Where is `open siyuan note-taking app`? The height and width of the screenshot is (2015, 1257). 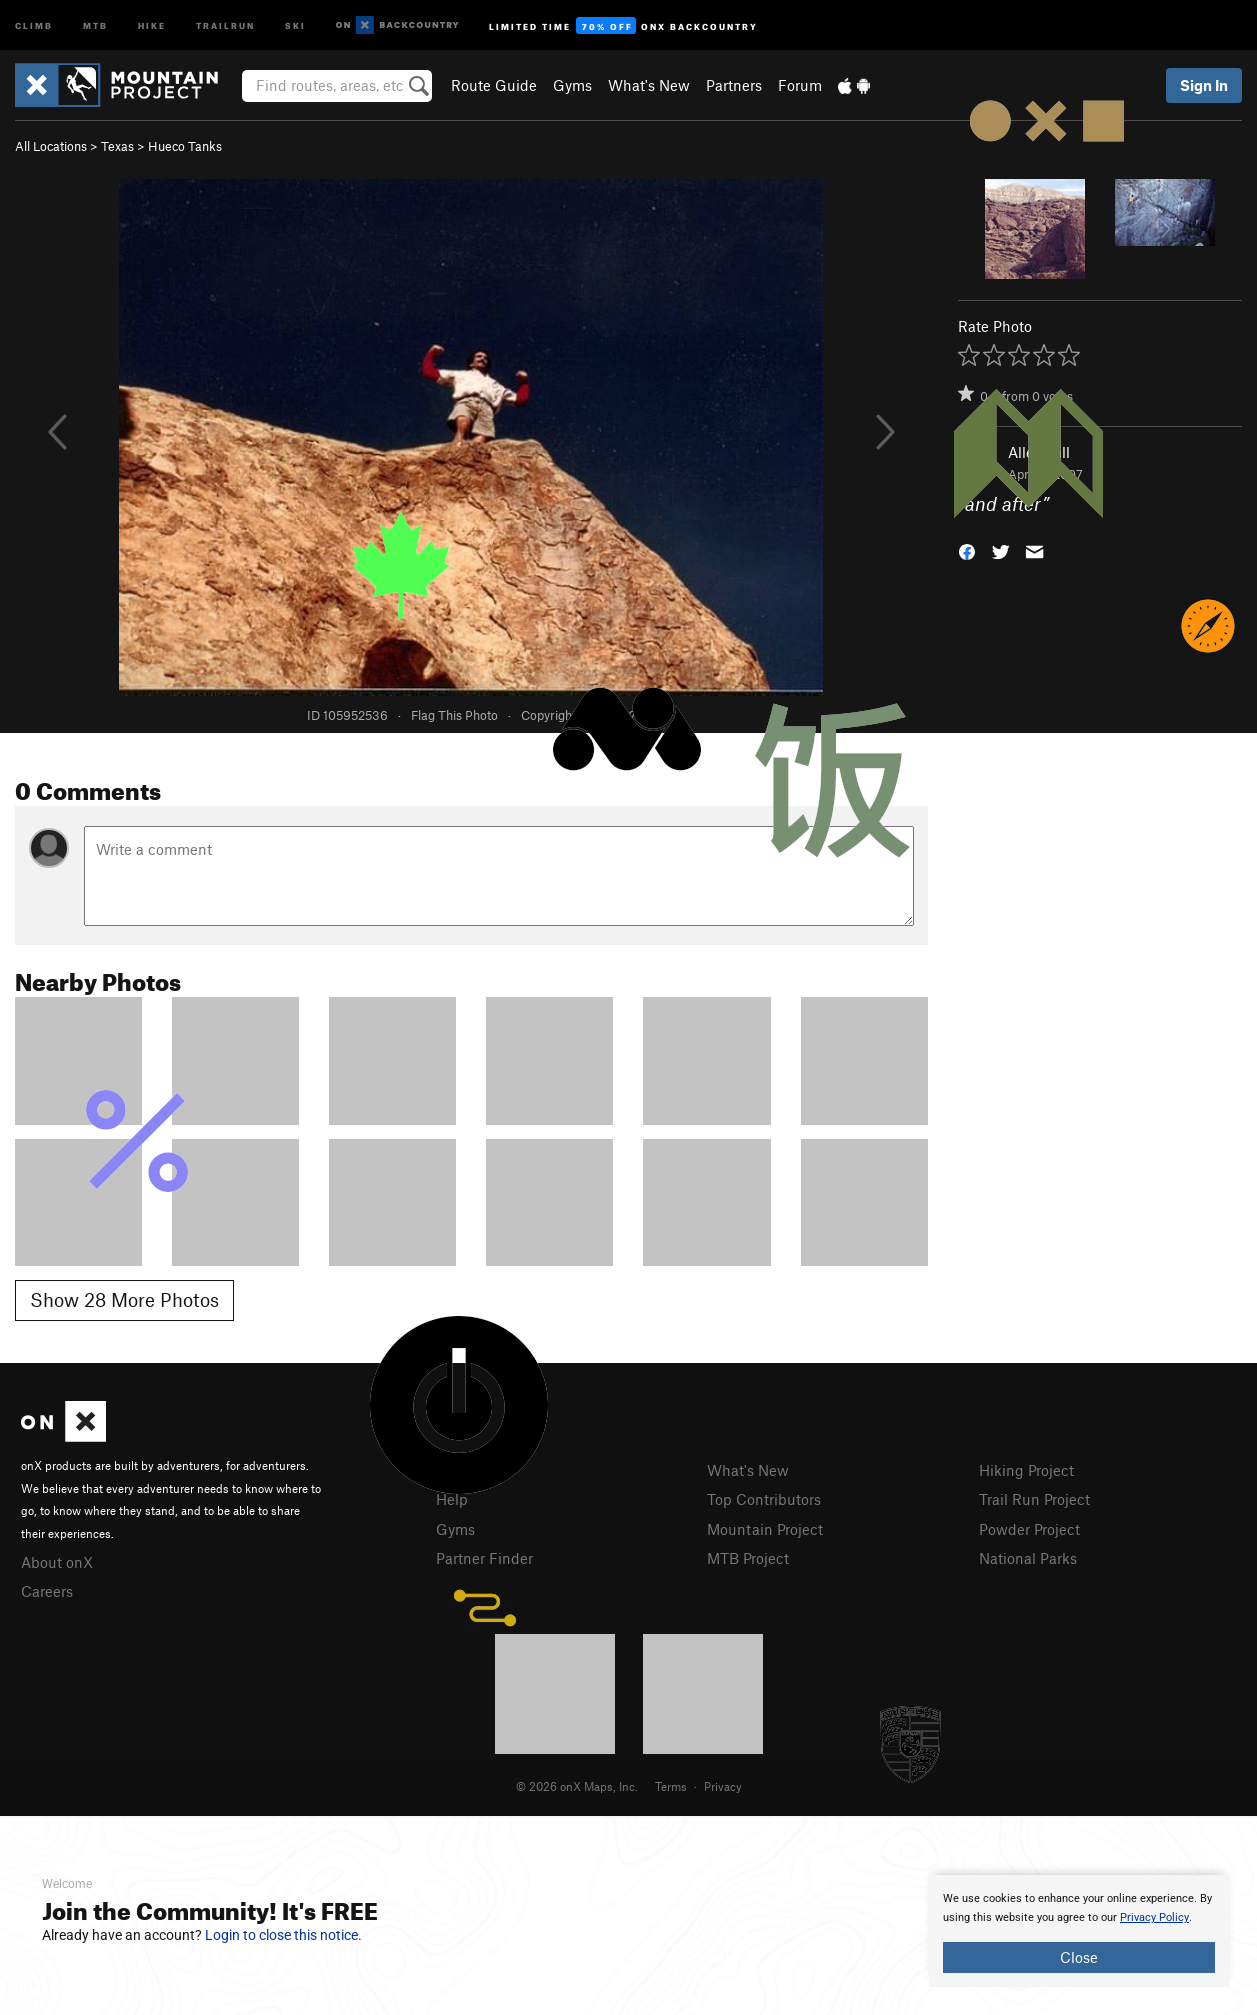 open siyuan note-taking app is located at coordinates (1028, 453).